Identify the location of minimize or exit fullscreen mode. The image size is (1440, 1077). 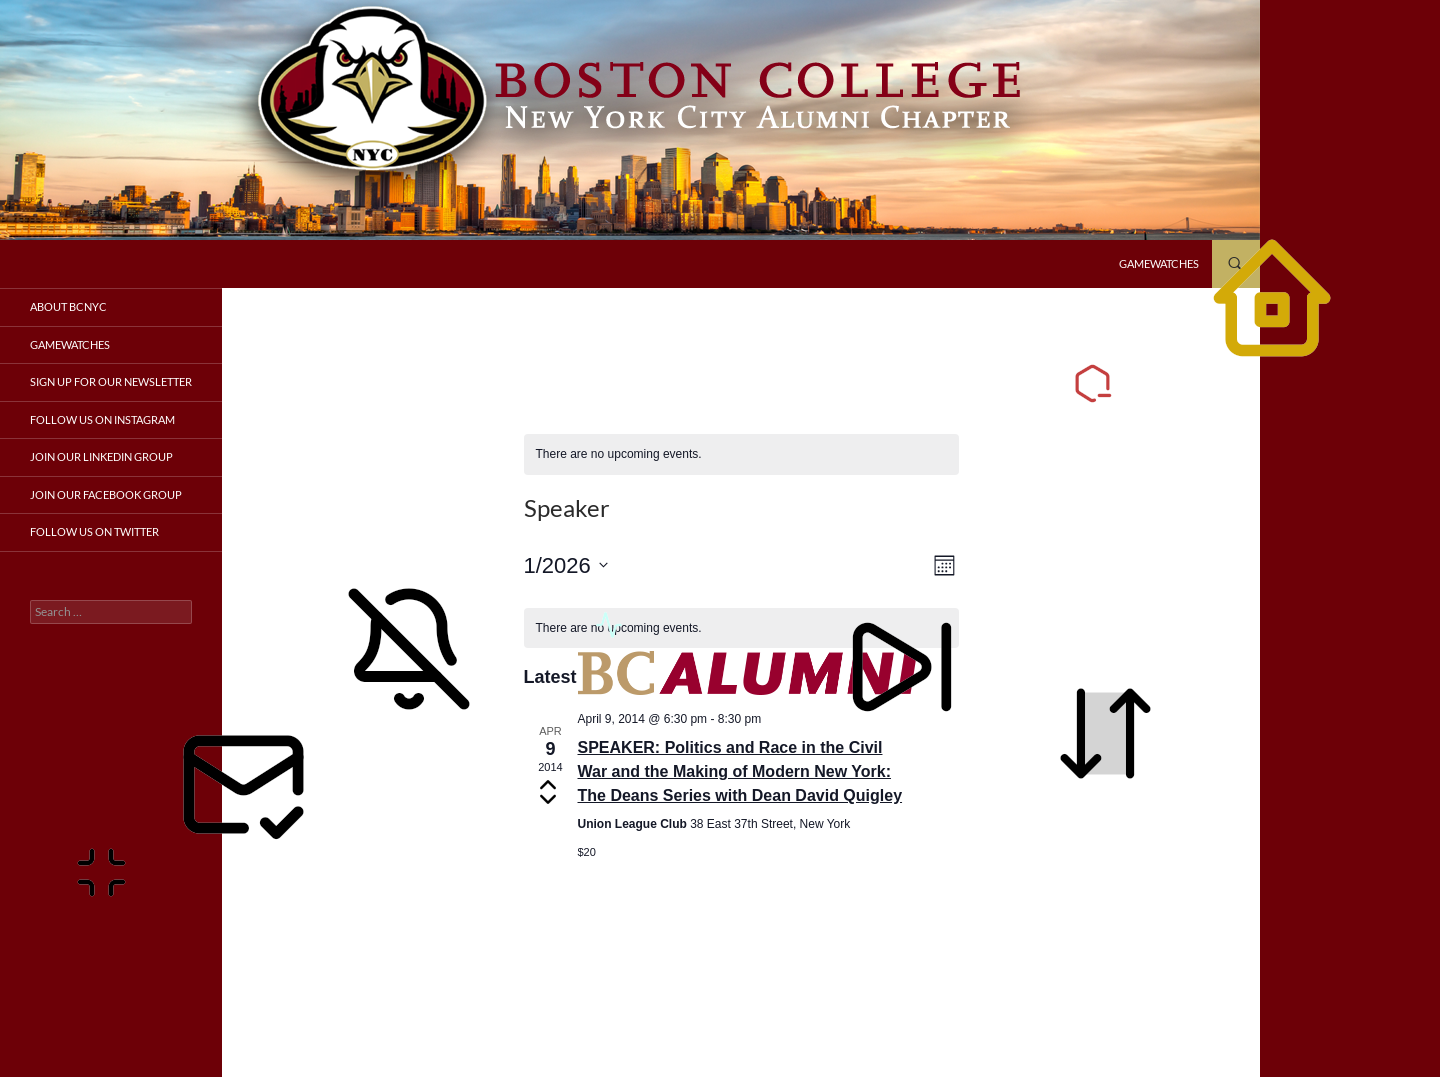
(101, 872).